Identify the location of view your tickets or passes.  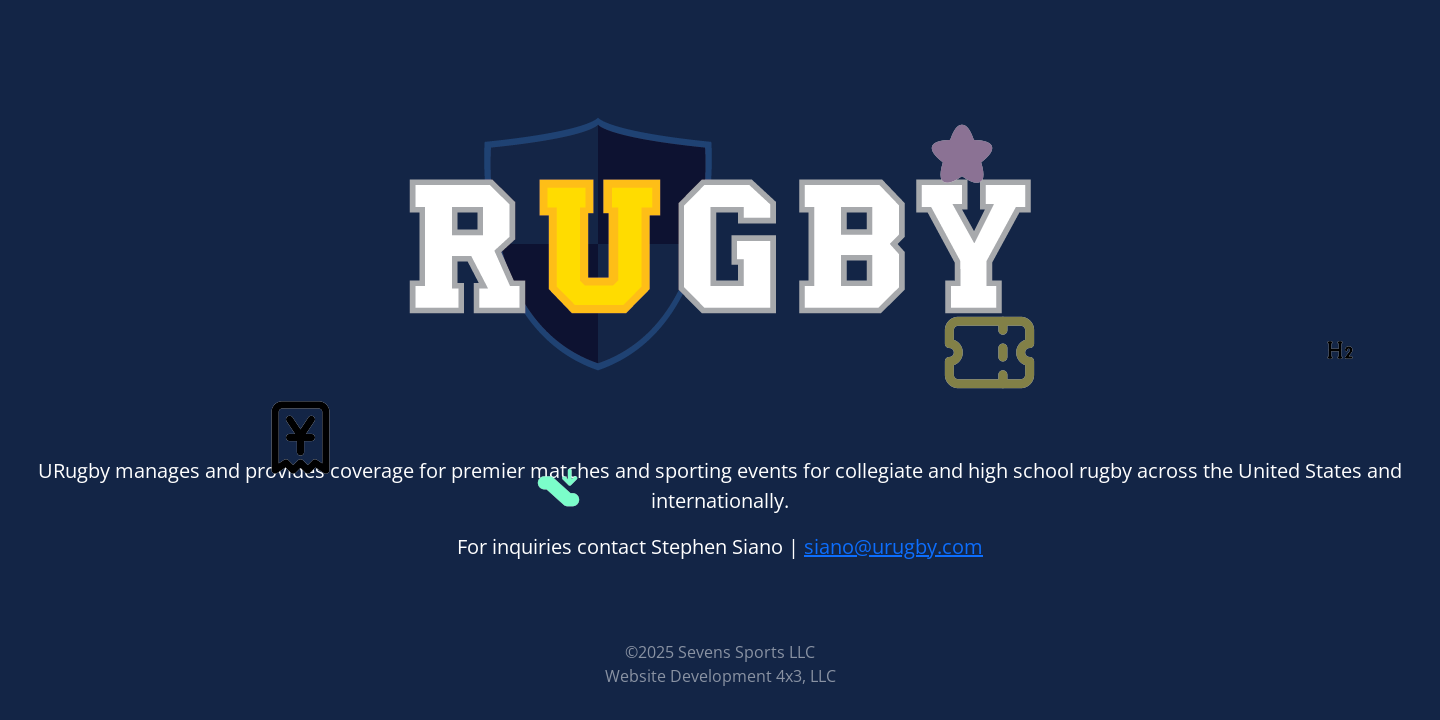
(989, 352).